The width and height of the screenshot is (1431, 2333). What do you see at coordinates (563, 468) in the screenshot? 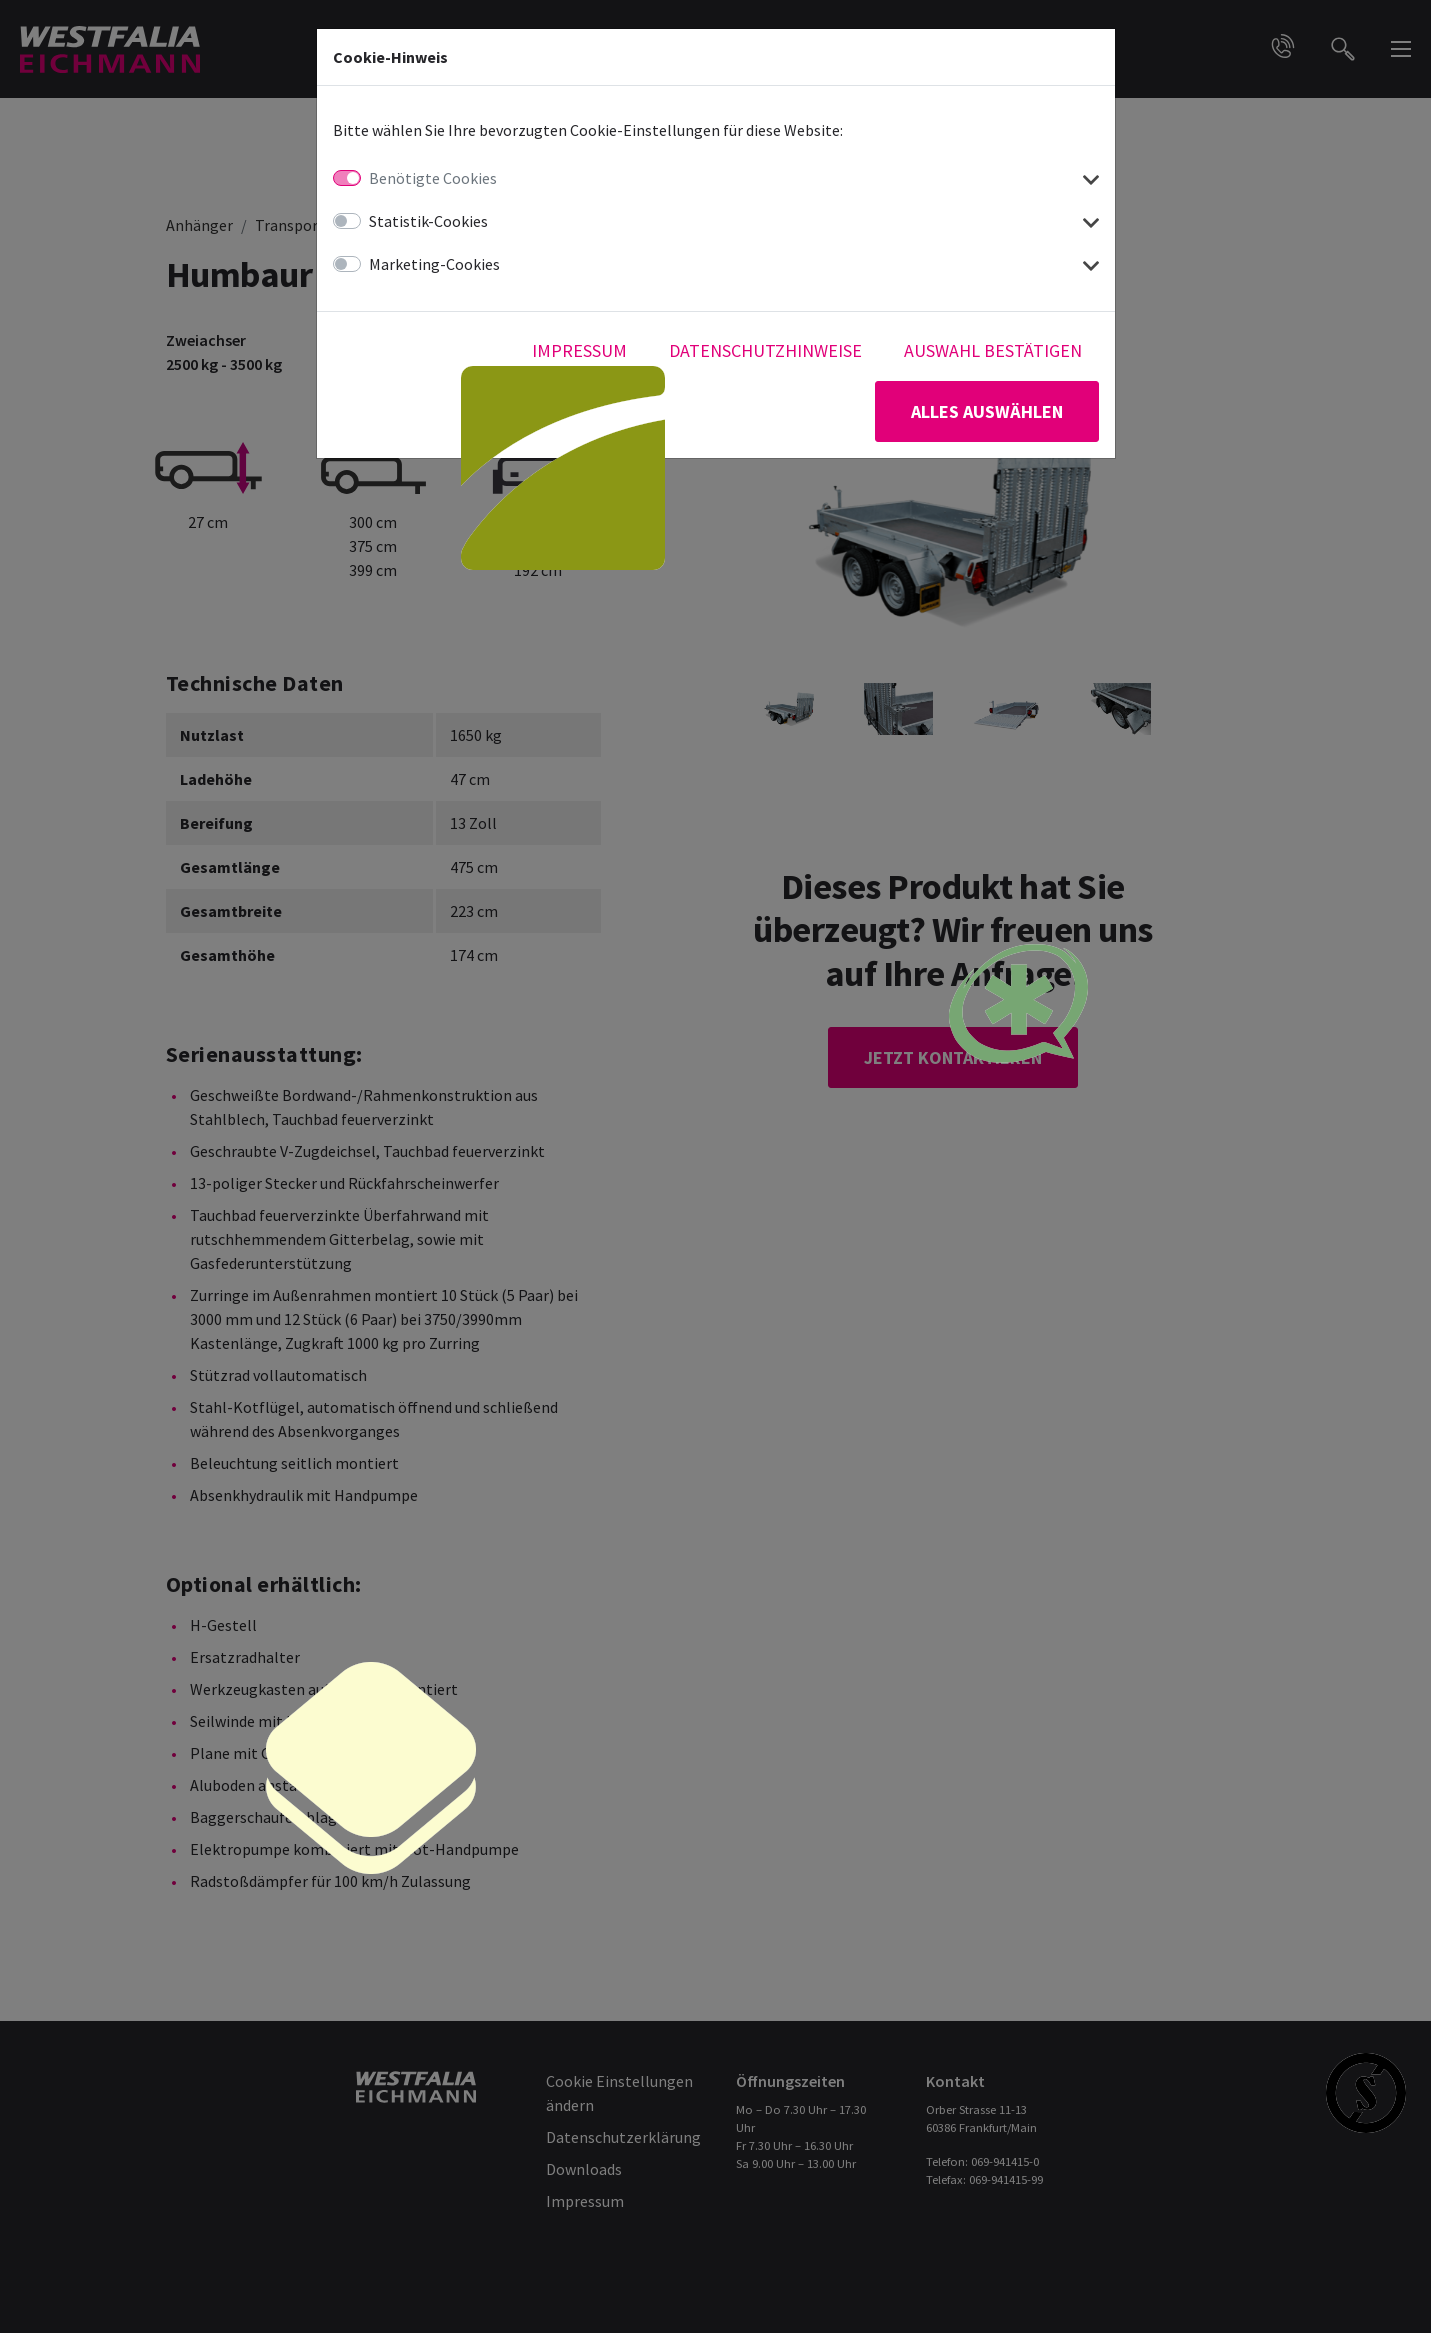
I see `devexpress brand logo` at bounding box center [563, 468].